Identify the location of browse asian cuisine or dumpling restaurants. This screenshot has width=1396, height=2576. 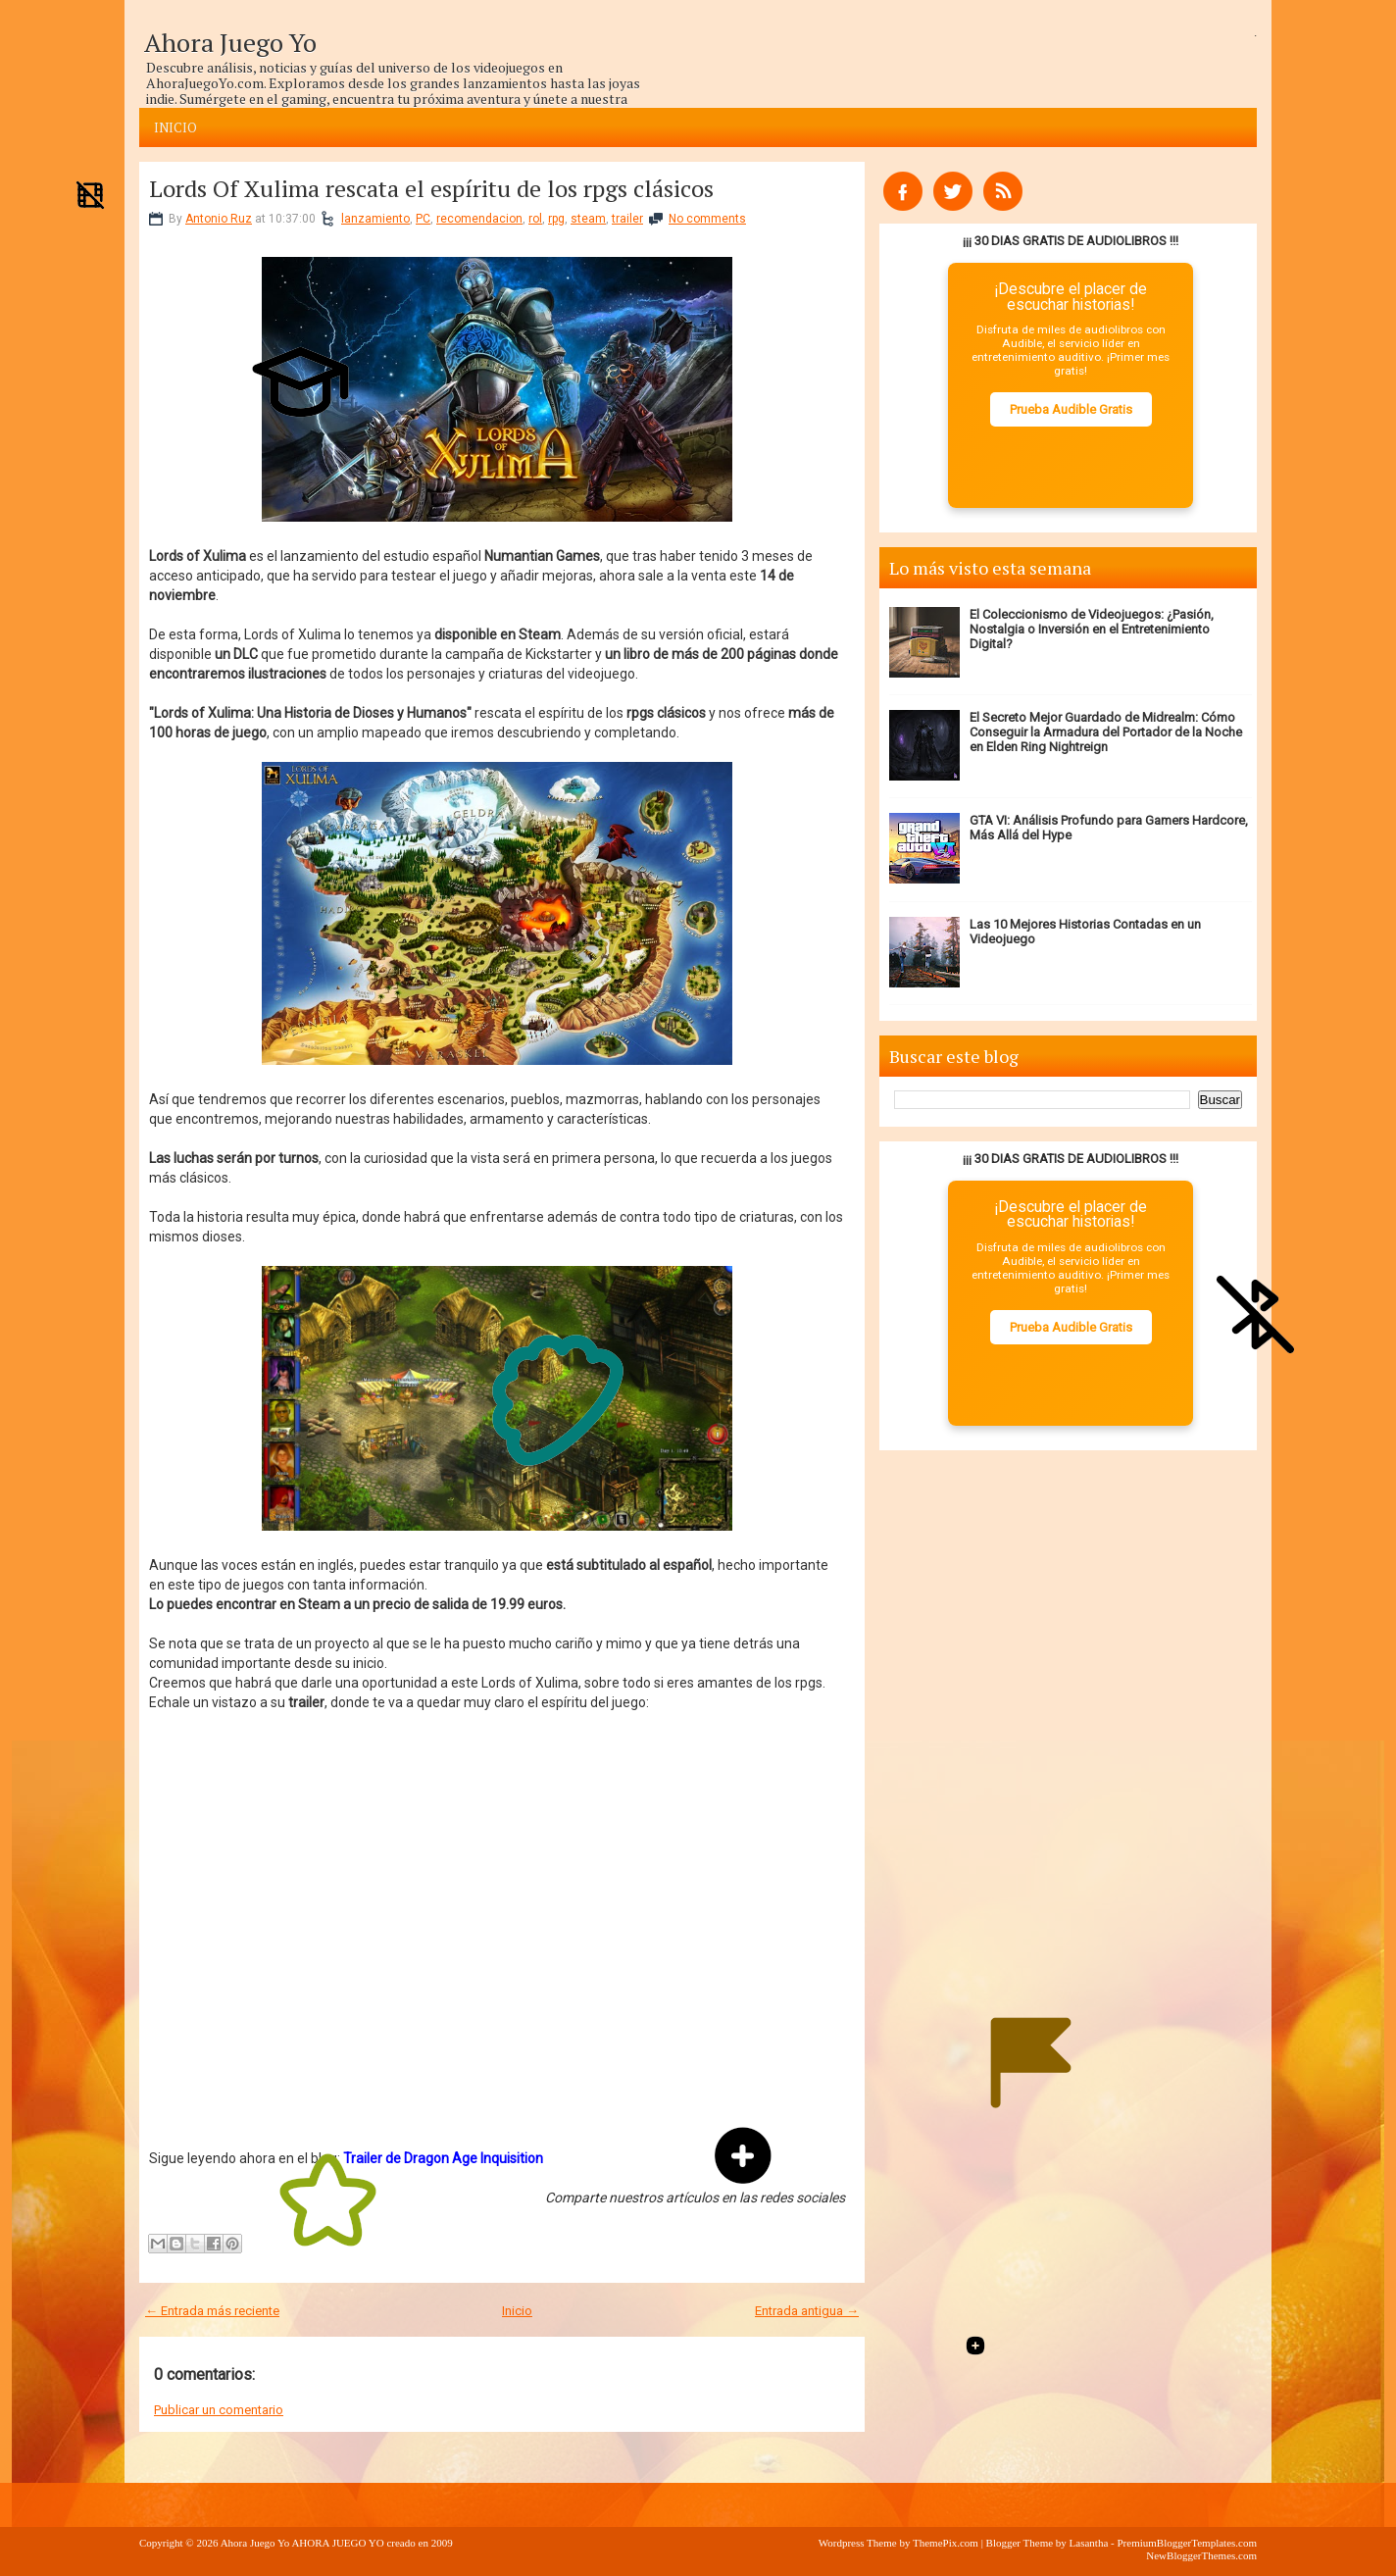
(558, 1400).